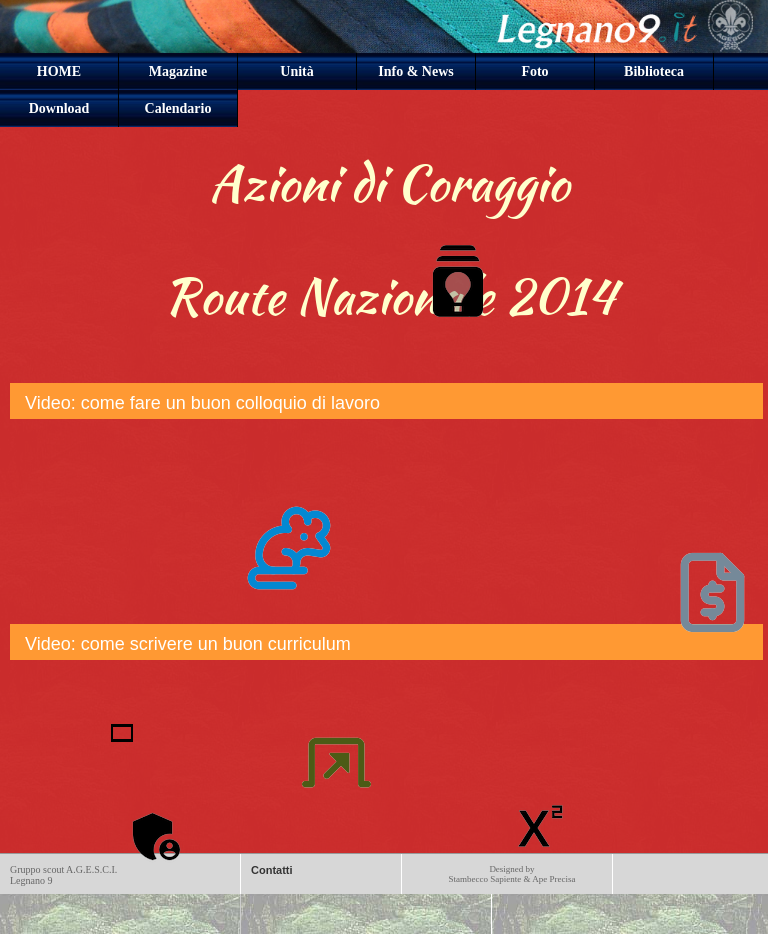 This screenshot has height=934, width=768. What do you see at coordinates (534, 826) in the screenshot?
I see `format selected text as superscript` at bounding box center [534, 826].